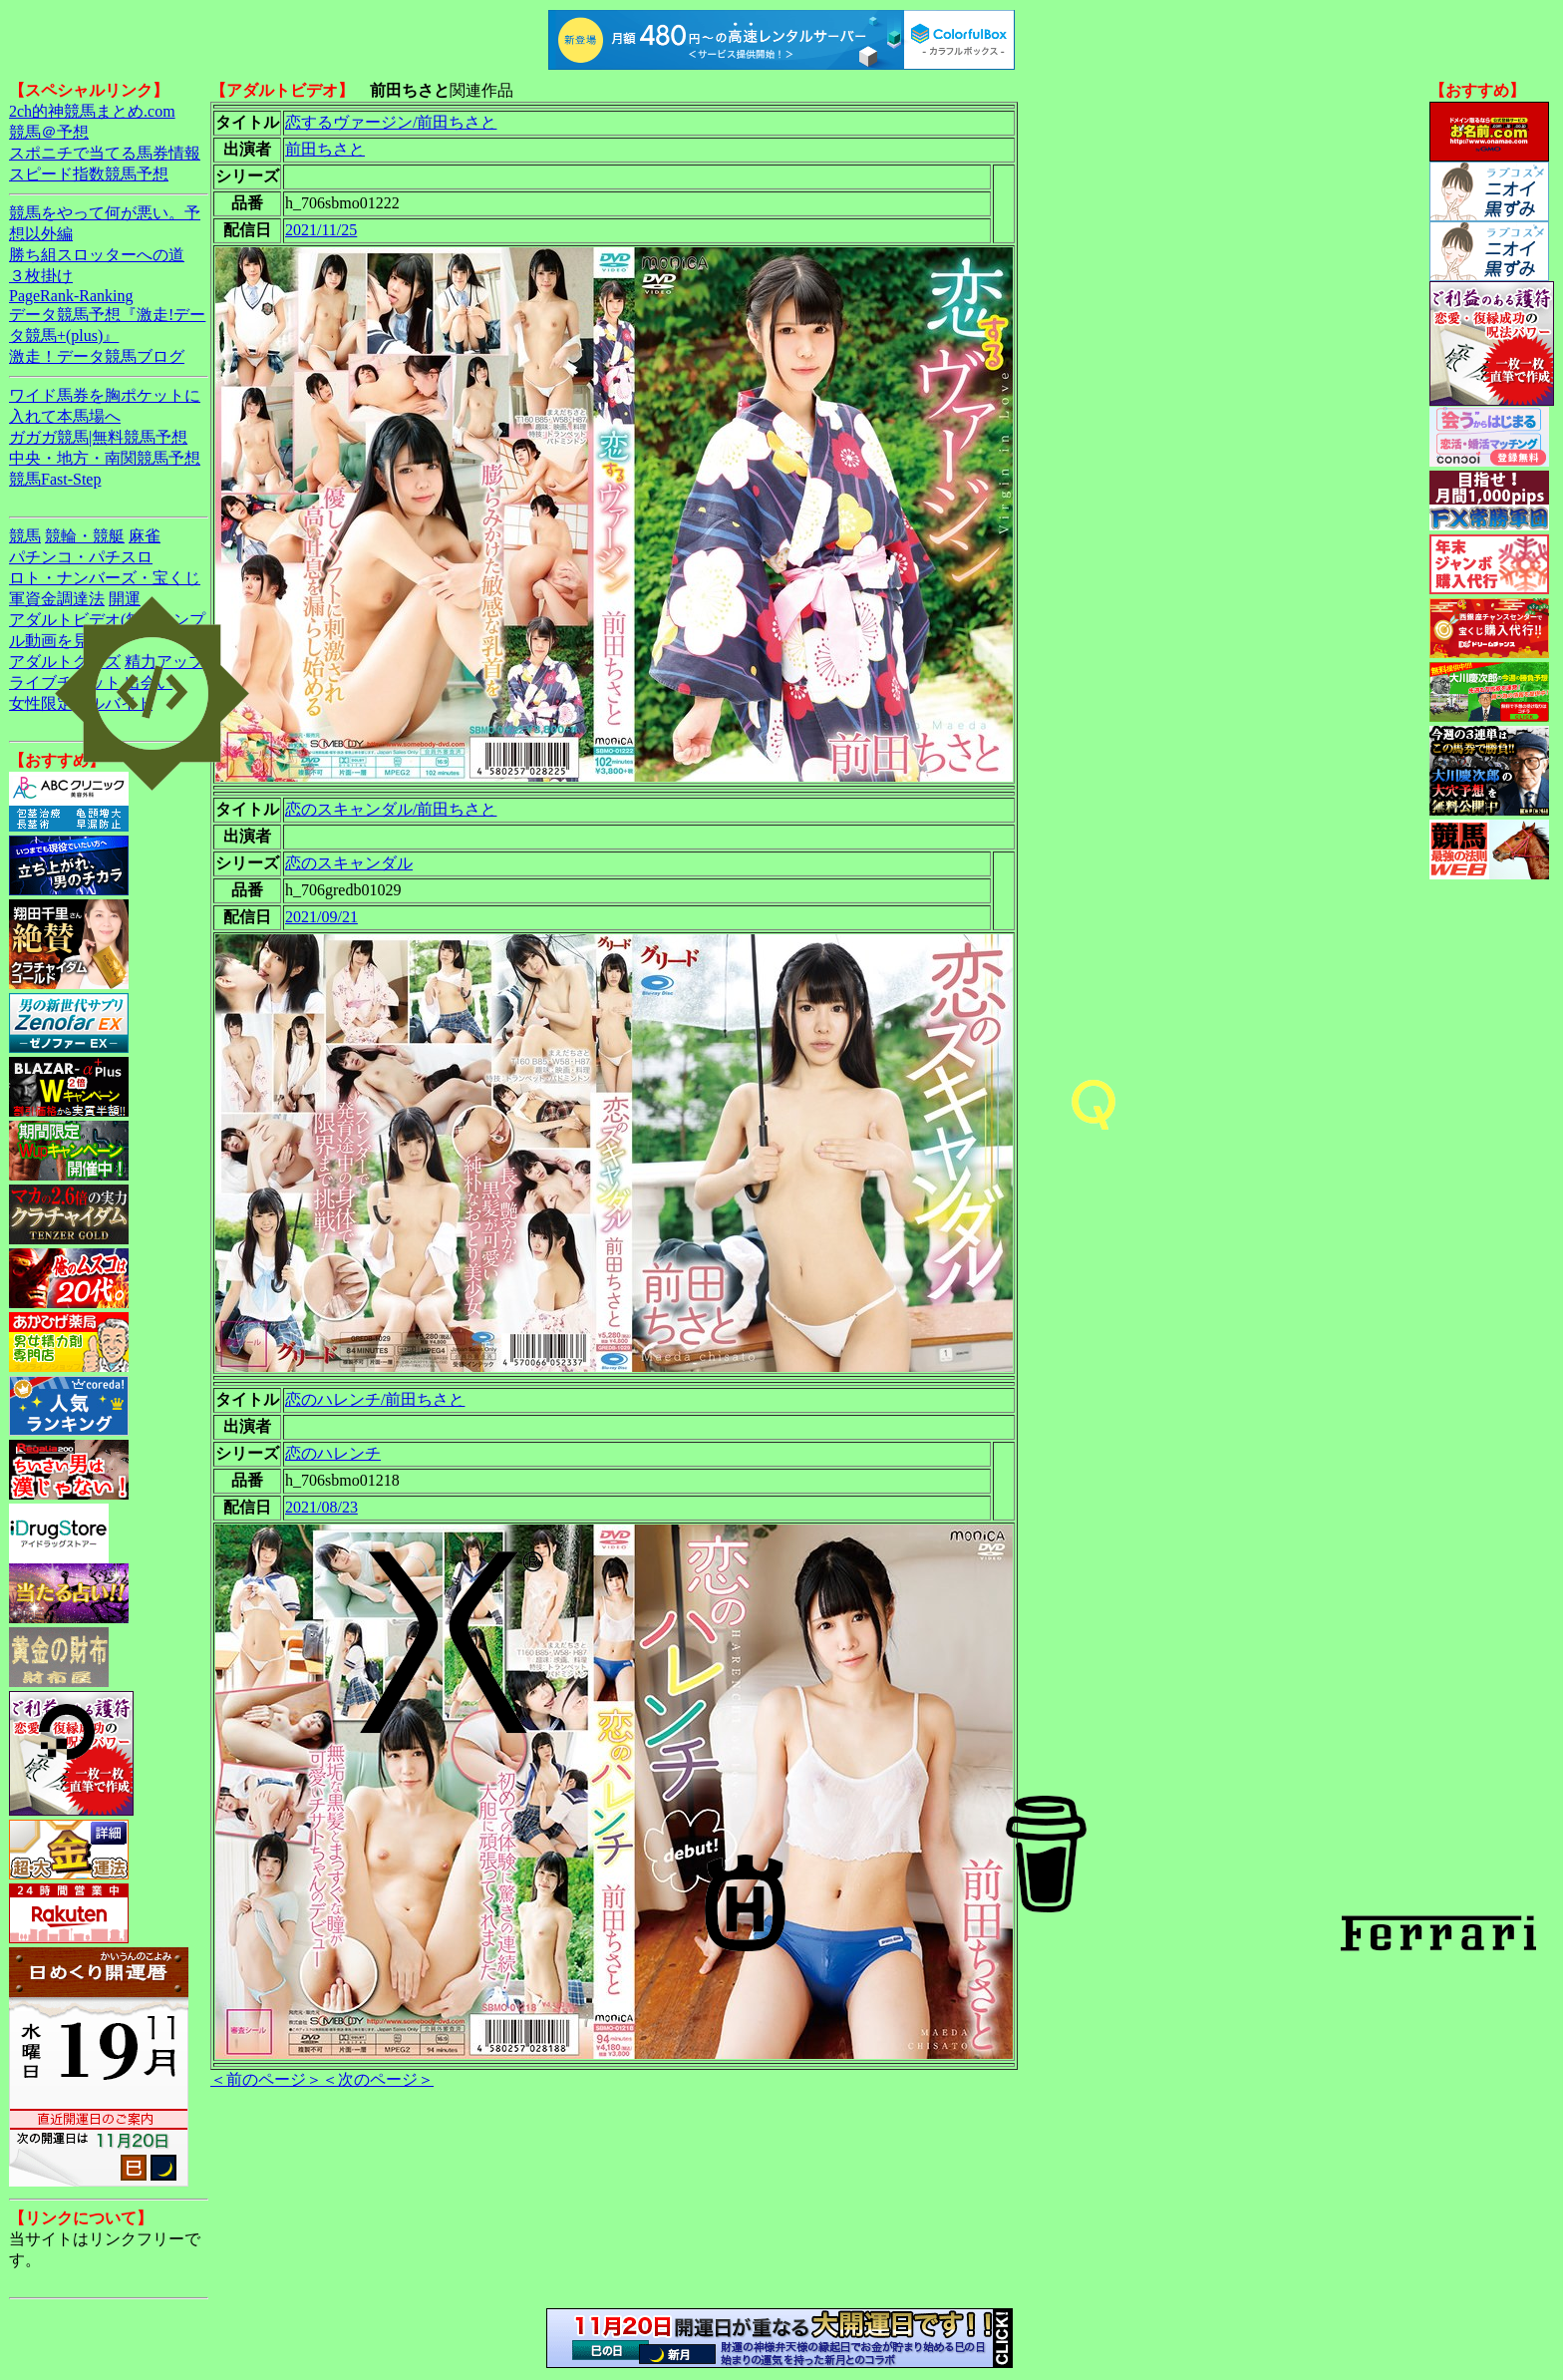 The image size is (1563, 2380). What do you see at coordinates (452, 1642) in the screenshot?
I see `chemex brand logo` at bounding box center [452, 1642].